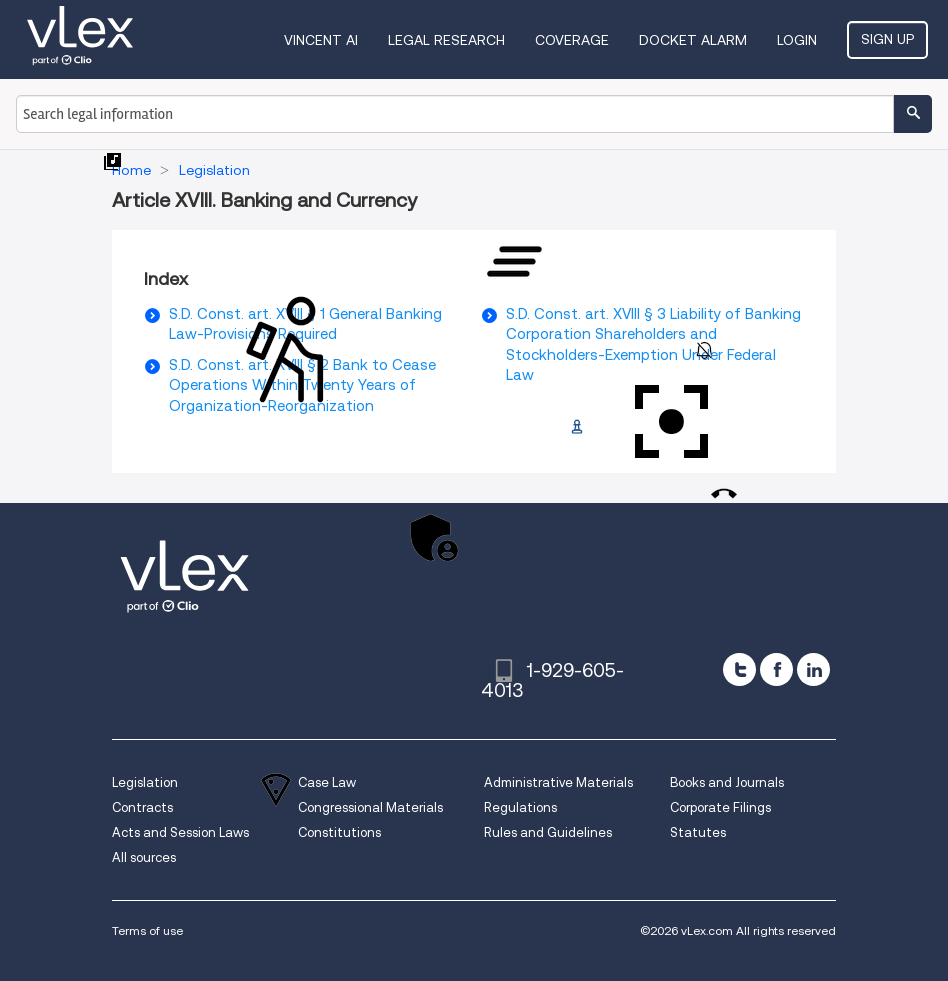 The width and height of the screenshot is (948, 981). Describe the element at coordinates (724, 494) in the screenshot. I see `end the current phone call` at that location.